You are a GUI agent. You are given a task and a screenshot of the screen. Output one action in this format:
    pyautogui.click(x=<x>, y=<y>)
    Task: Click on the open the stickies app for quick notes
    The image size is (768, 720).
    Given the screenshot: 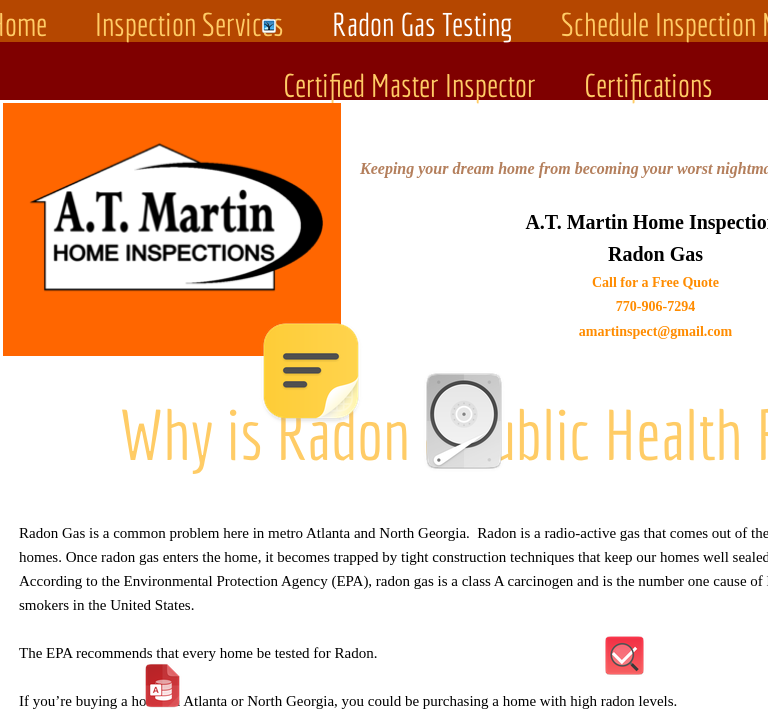 What is the action you would take?
    pyautogui.click(x=311, y=371)
    